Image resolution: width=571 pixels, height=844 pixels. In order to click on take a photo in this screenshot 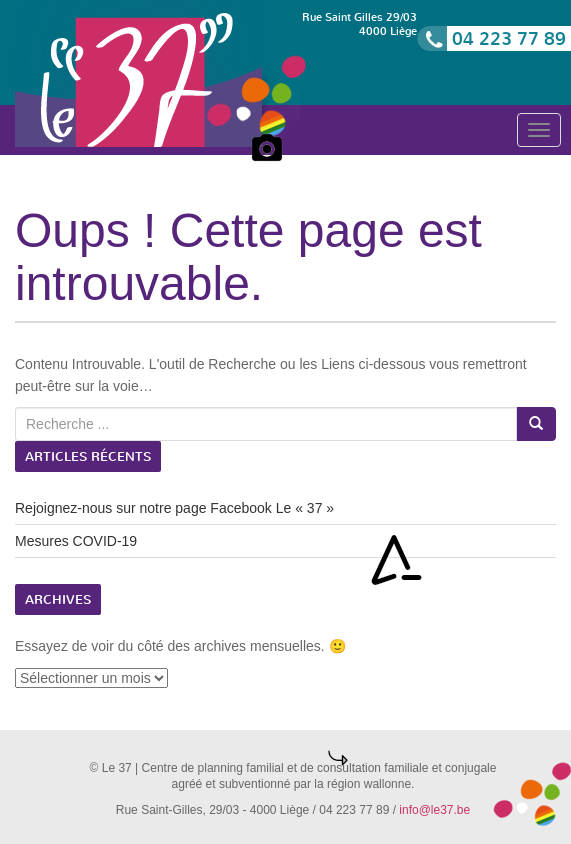, I will do `click(267, 149)`.